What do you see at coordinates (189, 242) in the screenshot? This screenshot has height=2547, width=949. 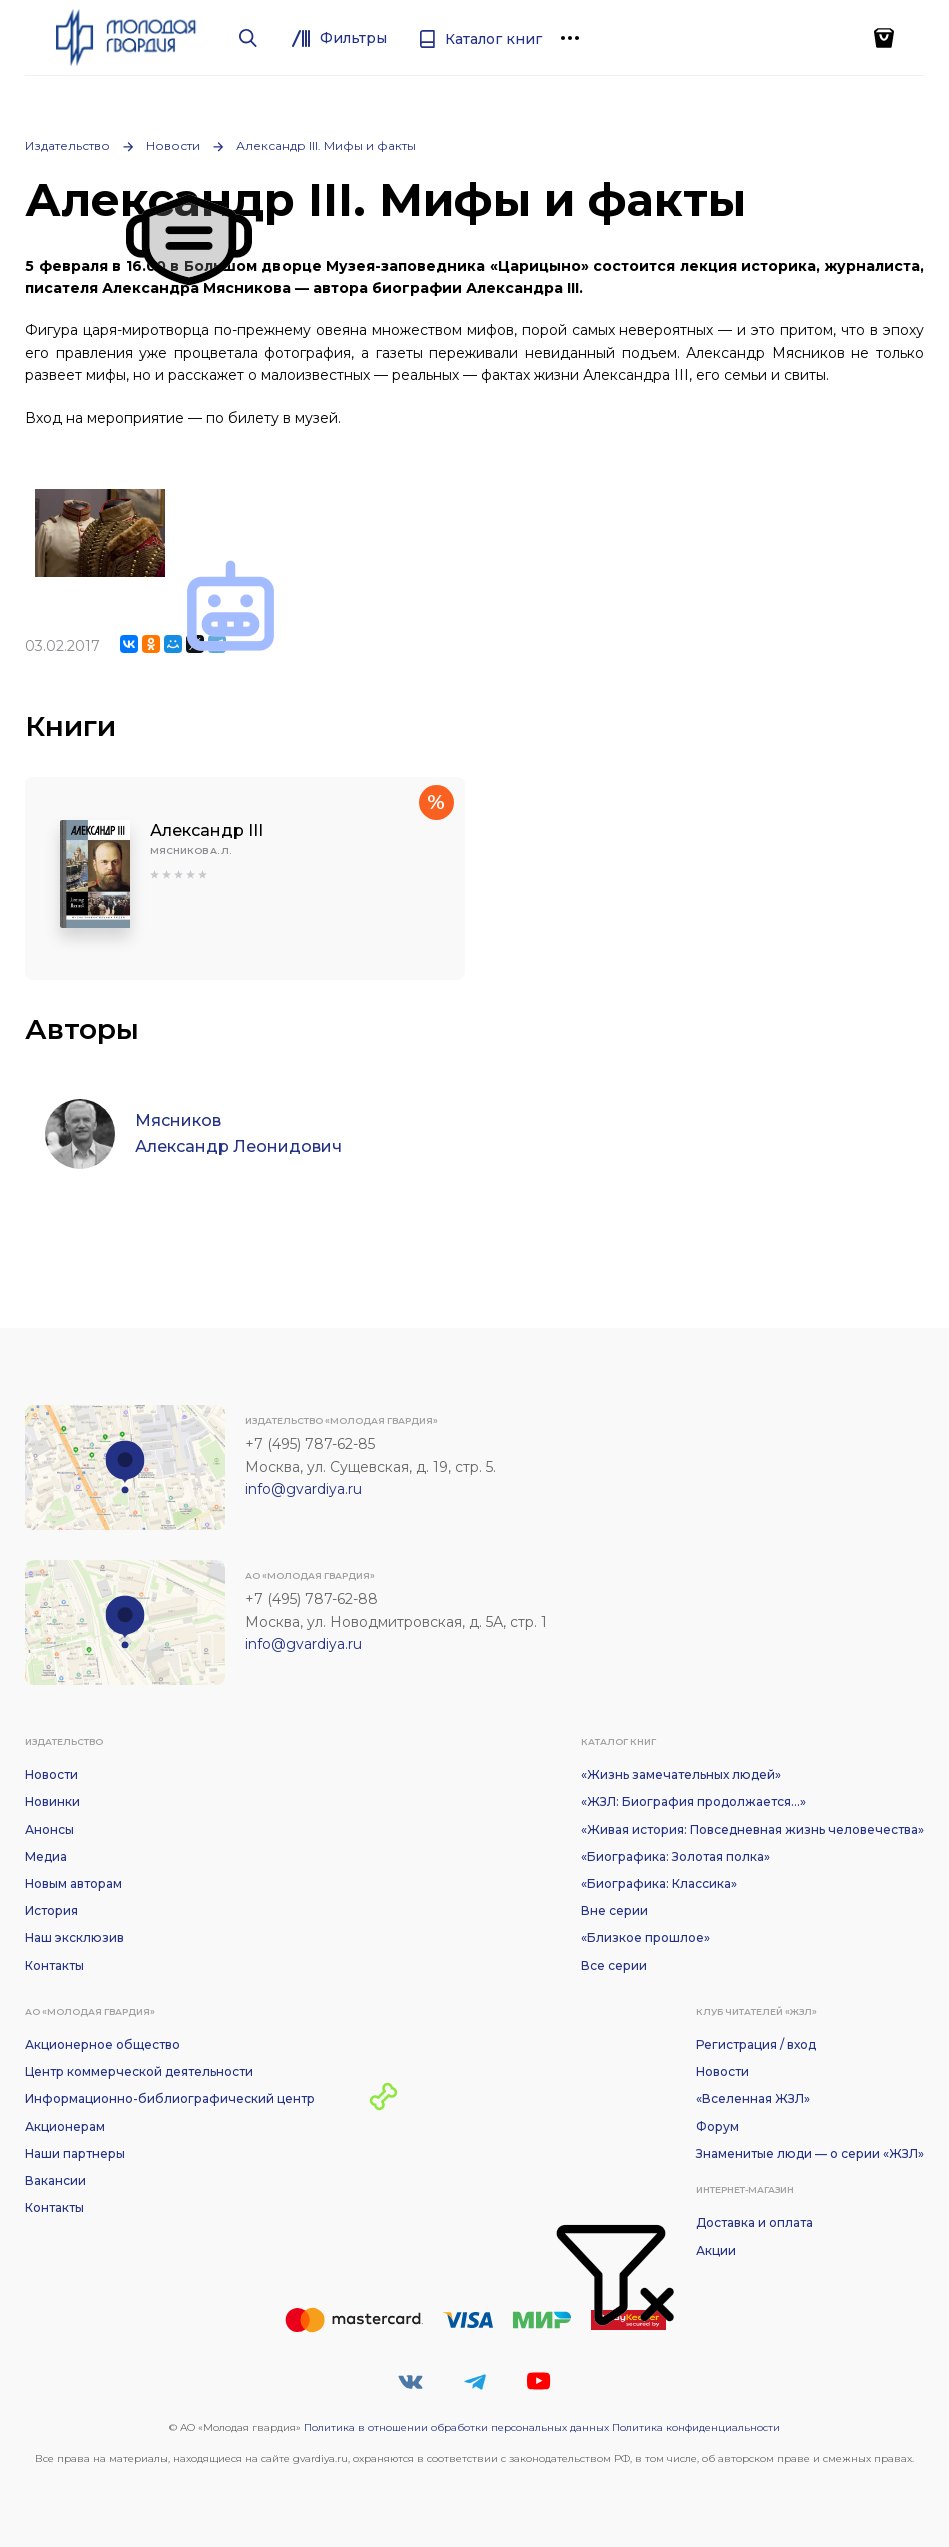 I see `health and safety guidelines or requirements` at bounding box center [189, 242].